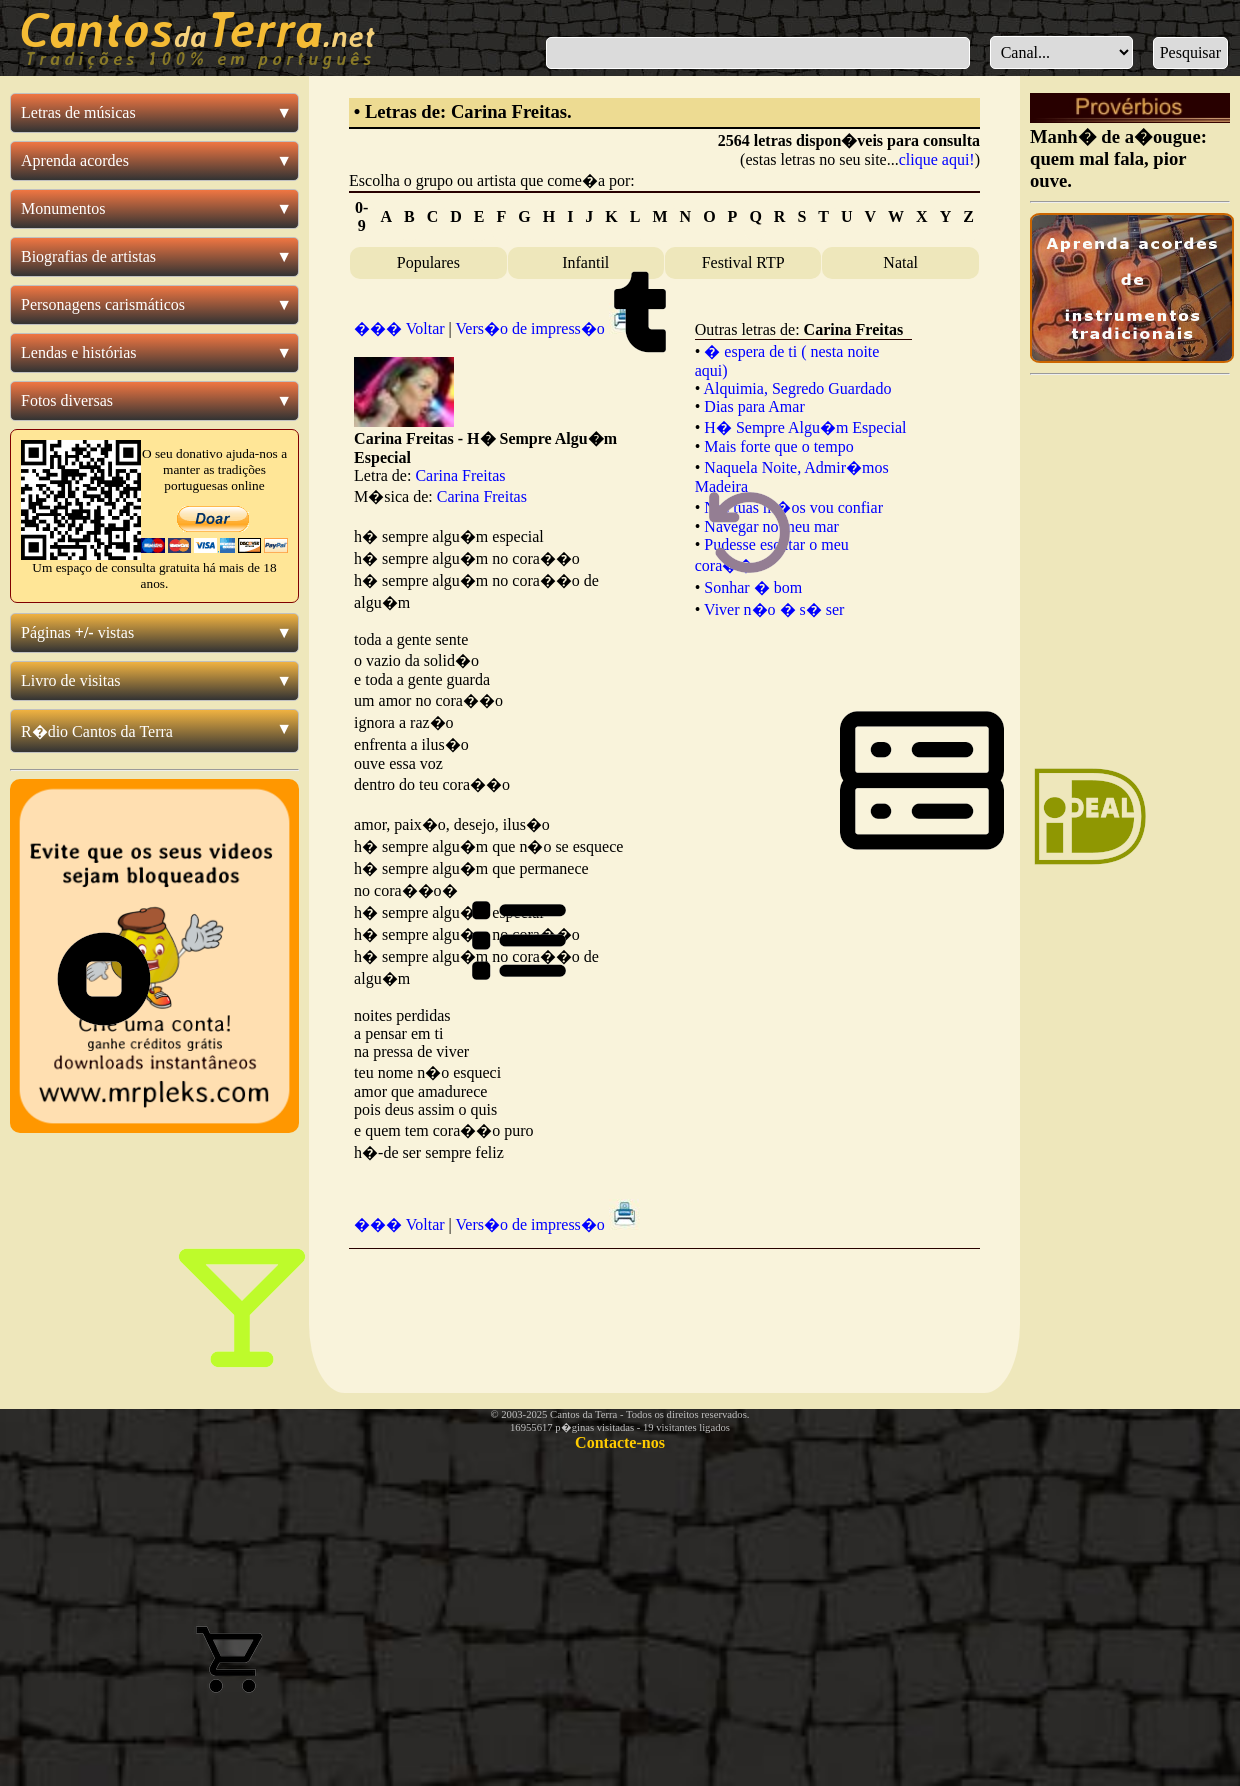  What do you see at coordinates (749, 532) in the screenshot?
I see `undo the last action` at bounding box center [749, 532].